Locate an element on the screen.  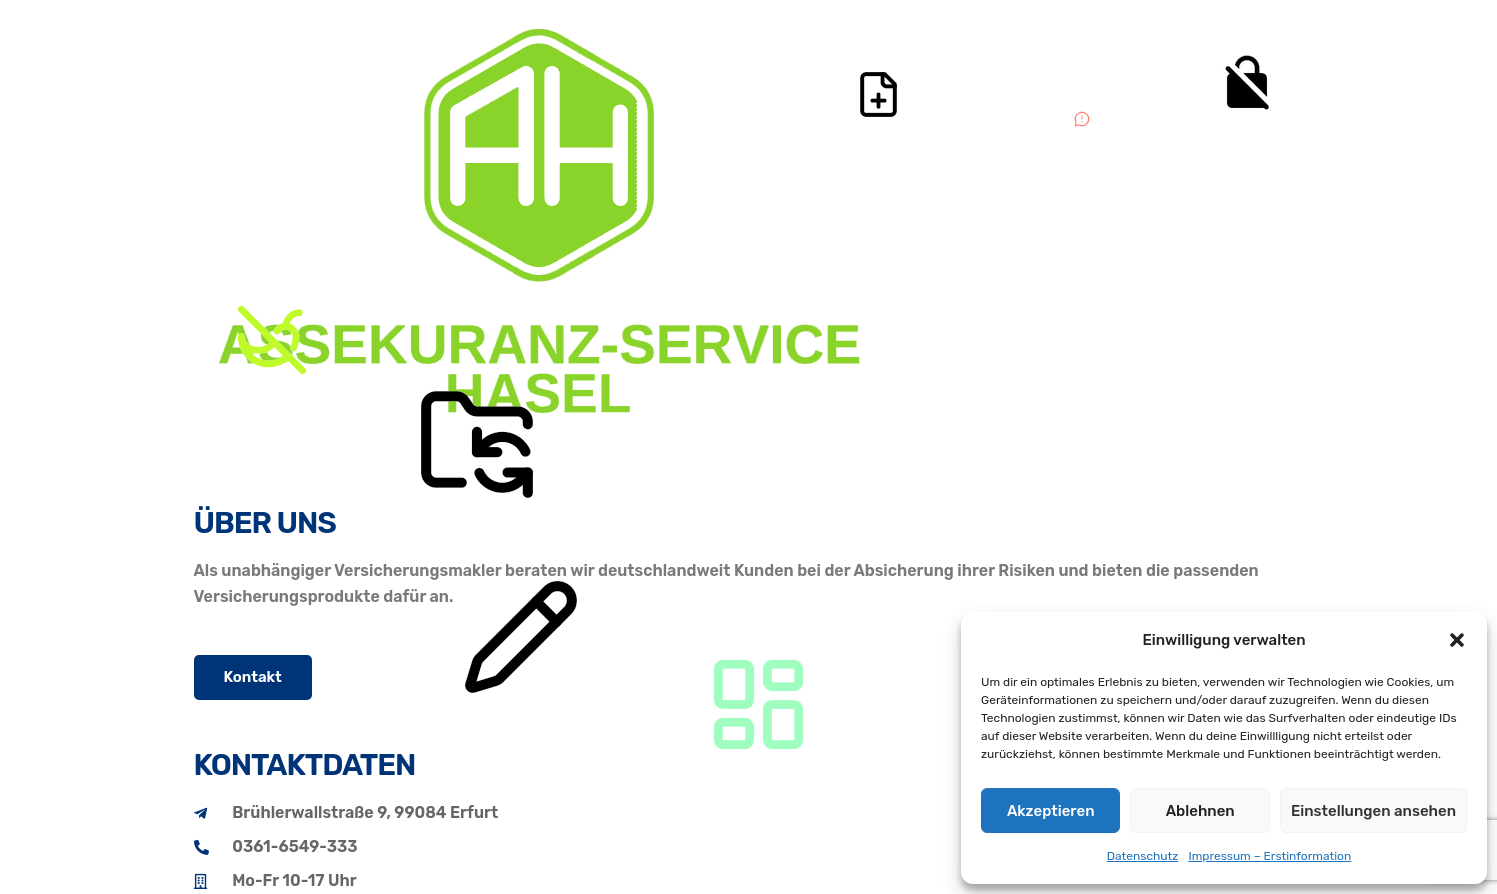
message with a warning or alert is located at coordinates (1082, 119).